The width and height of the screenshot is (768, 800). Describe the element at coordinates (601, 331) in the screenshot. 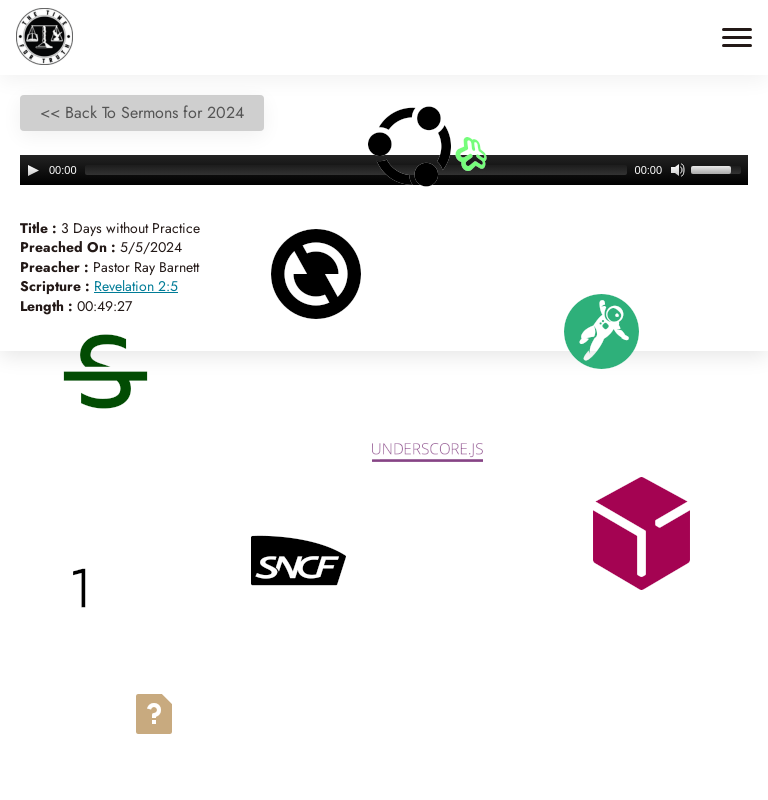

I see `open the Grav CMS website or application` at that location.